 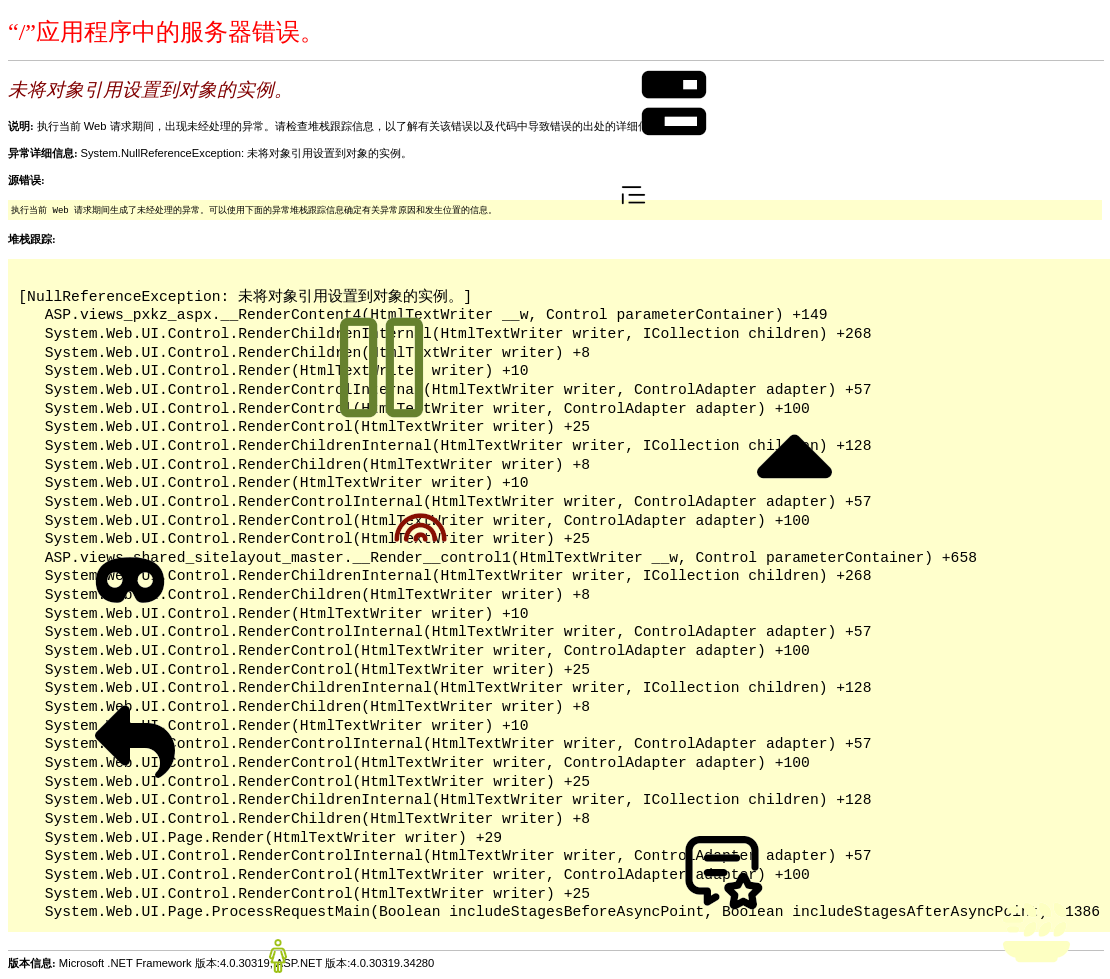 What do you see at coordinates (278, 956) in the screenshot?
I see `indicates women's restroom or facilities` at bounding box center [278, 956].